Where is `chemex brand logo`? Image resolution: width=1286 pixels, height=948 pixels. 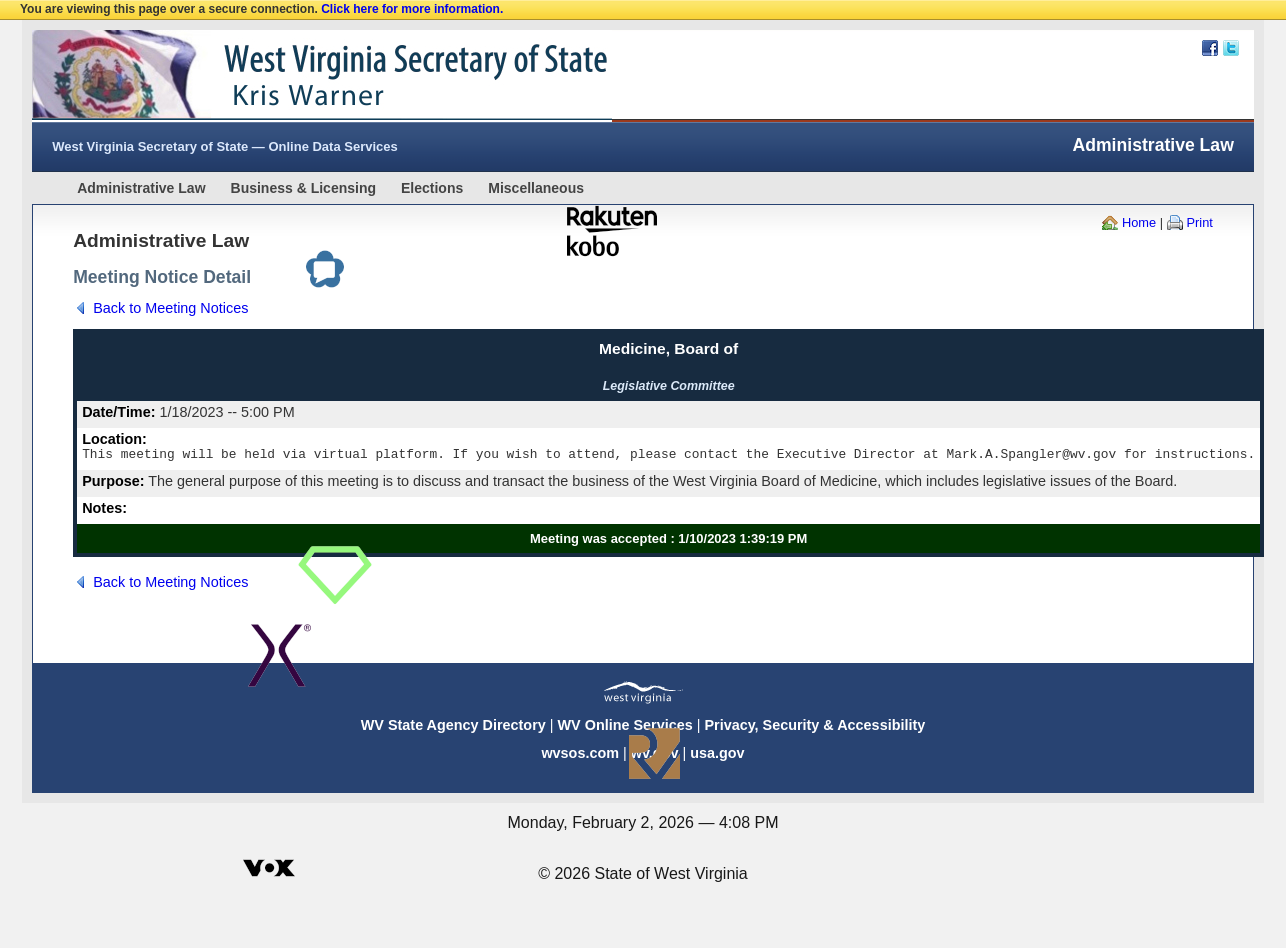 chemex brand logo is located at coordinates (279, 655).